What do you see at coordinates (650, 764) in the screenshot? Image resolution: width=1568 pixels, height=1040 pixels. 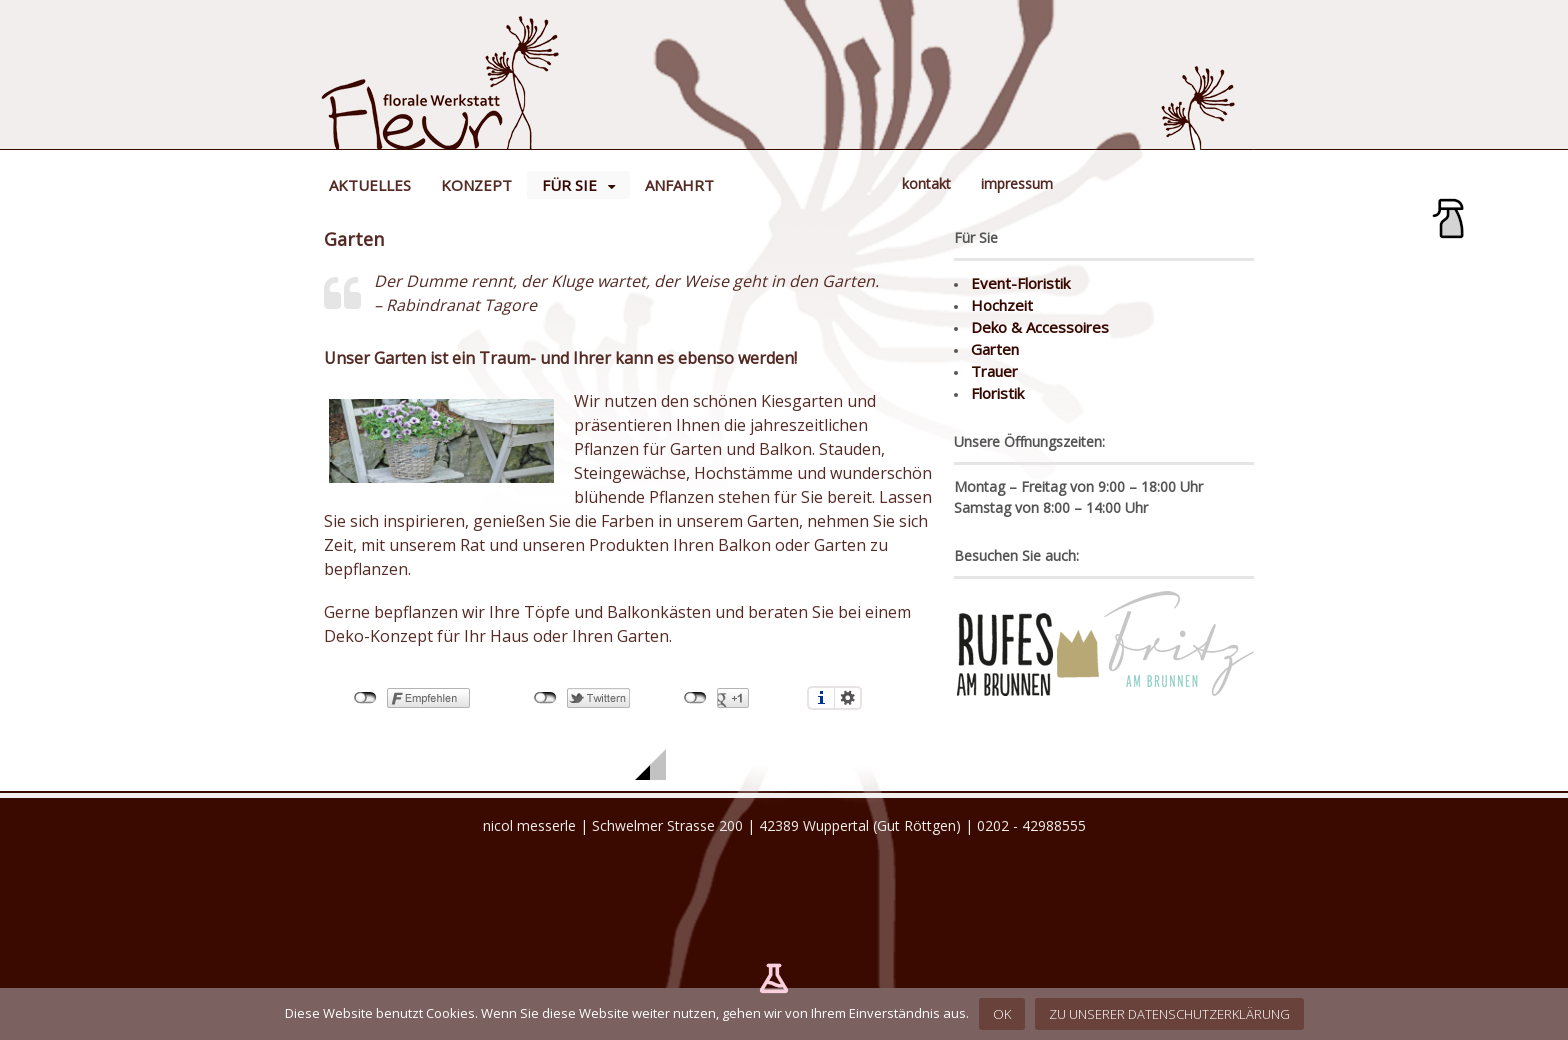 I see `indicates weak cellular signal strength` at bounding box center [650, 764].